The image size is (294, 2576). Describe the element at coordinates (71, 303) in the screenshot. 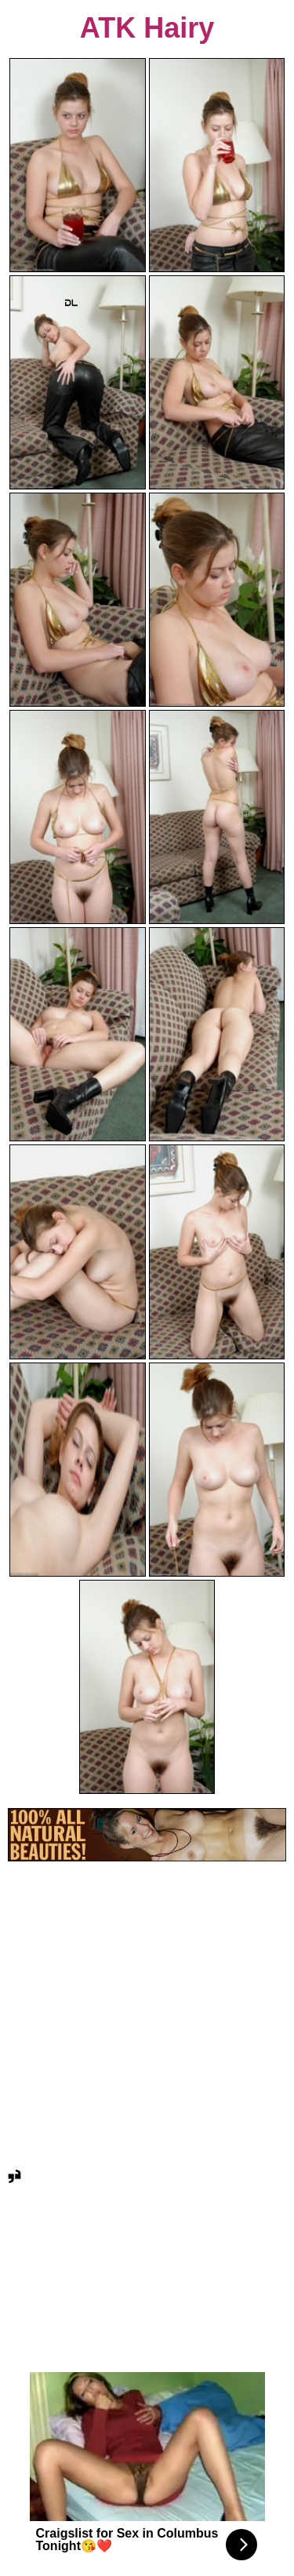

I see `debrid-link service logo` at that location.